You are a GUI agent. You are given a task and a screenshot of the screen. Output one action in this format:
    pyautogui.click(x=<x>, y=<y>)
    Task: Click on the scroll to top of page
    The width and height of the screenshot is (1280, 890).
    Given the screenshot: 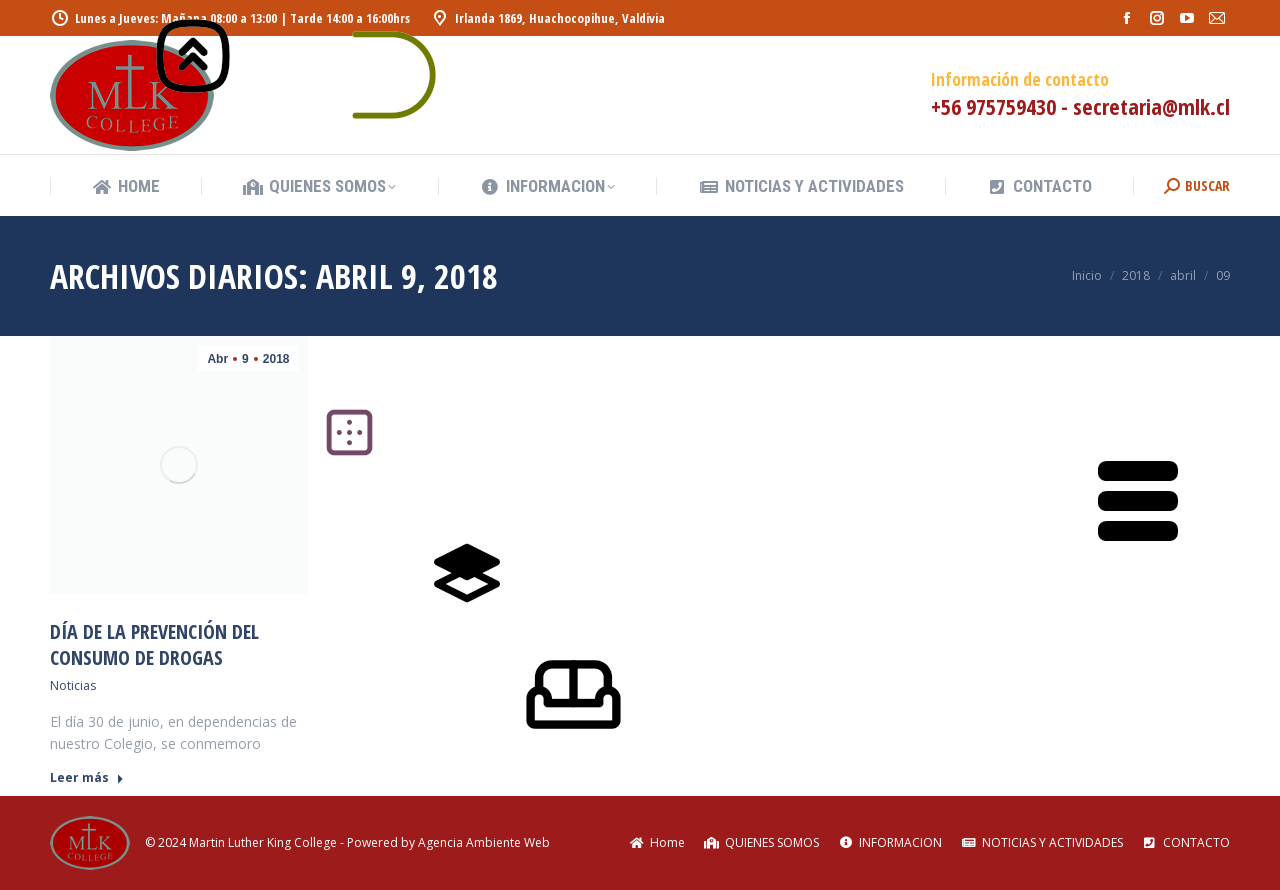 What is the action you would take?
    pyautogui.click(x=193, y=56)
    